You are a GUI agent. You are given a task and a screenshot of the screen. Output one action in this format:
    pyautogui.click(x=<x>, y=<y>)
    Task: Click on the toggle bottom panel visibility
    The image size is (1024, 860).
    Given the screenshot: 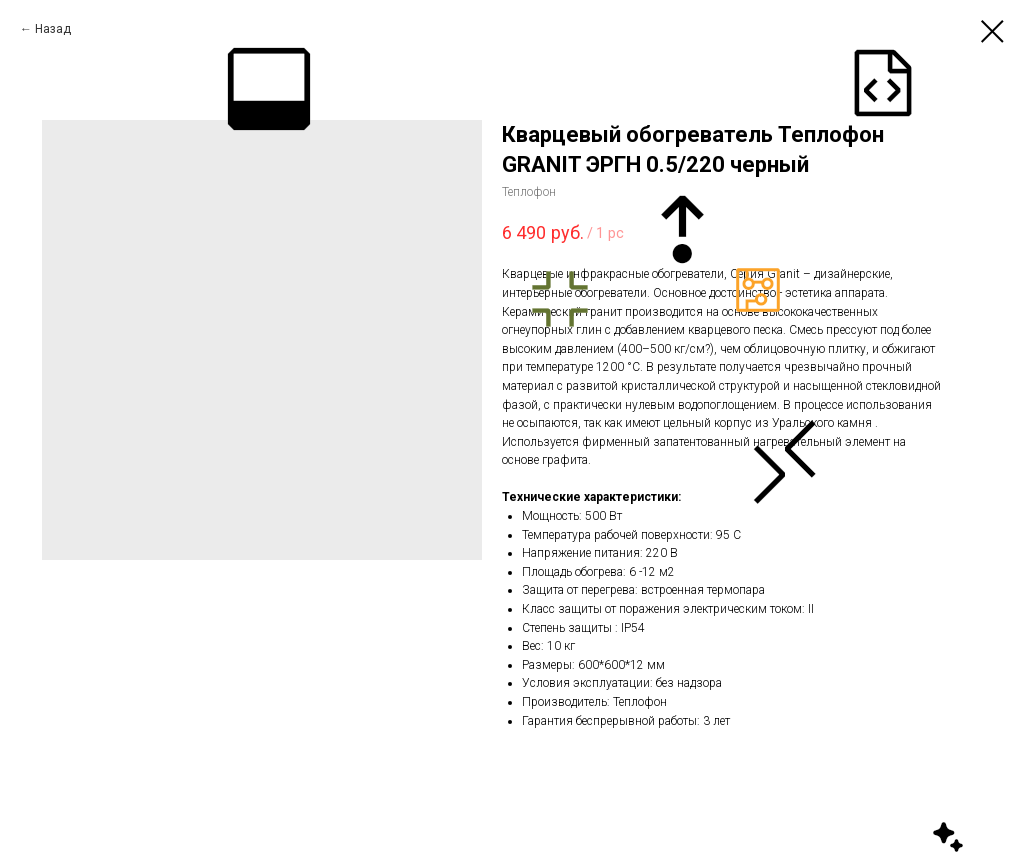 What is the action you would take?
    pyautogui.click(x=269, y=89)
    